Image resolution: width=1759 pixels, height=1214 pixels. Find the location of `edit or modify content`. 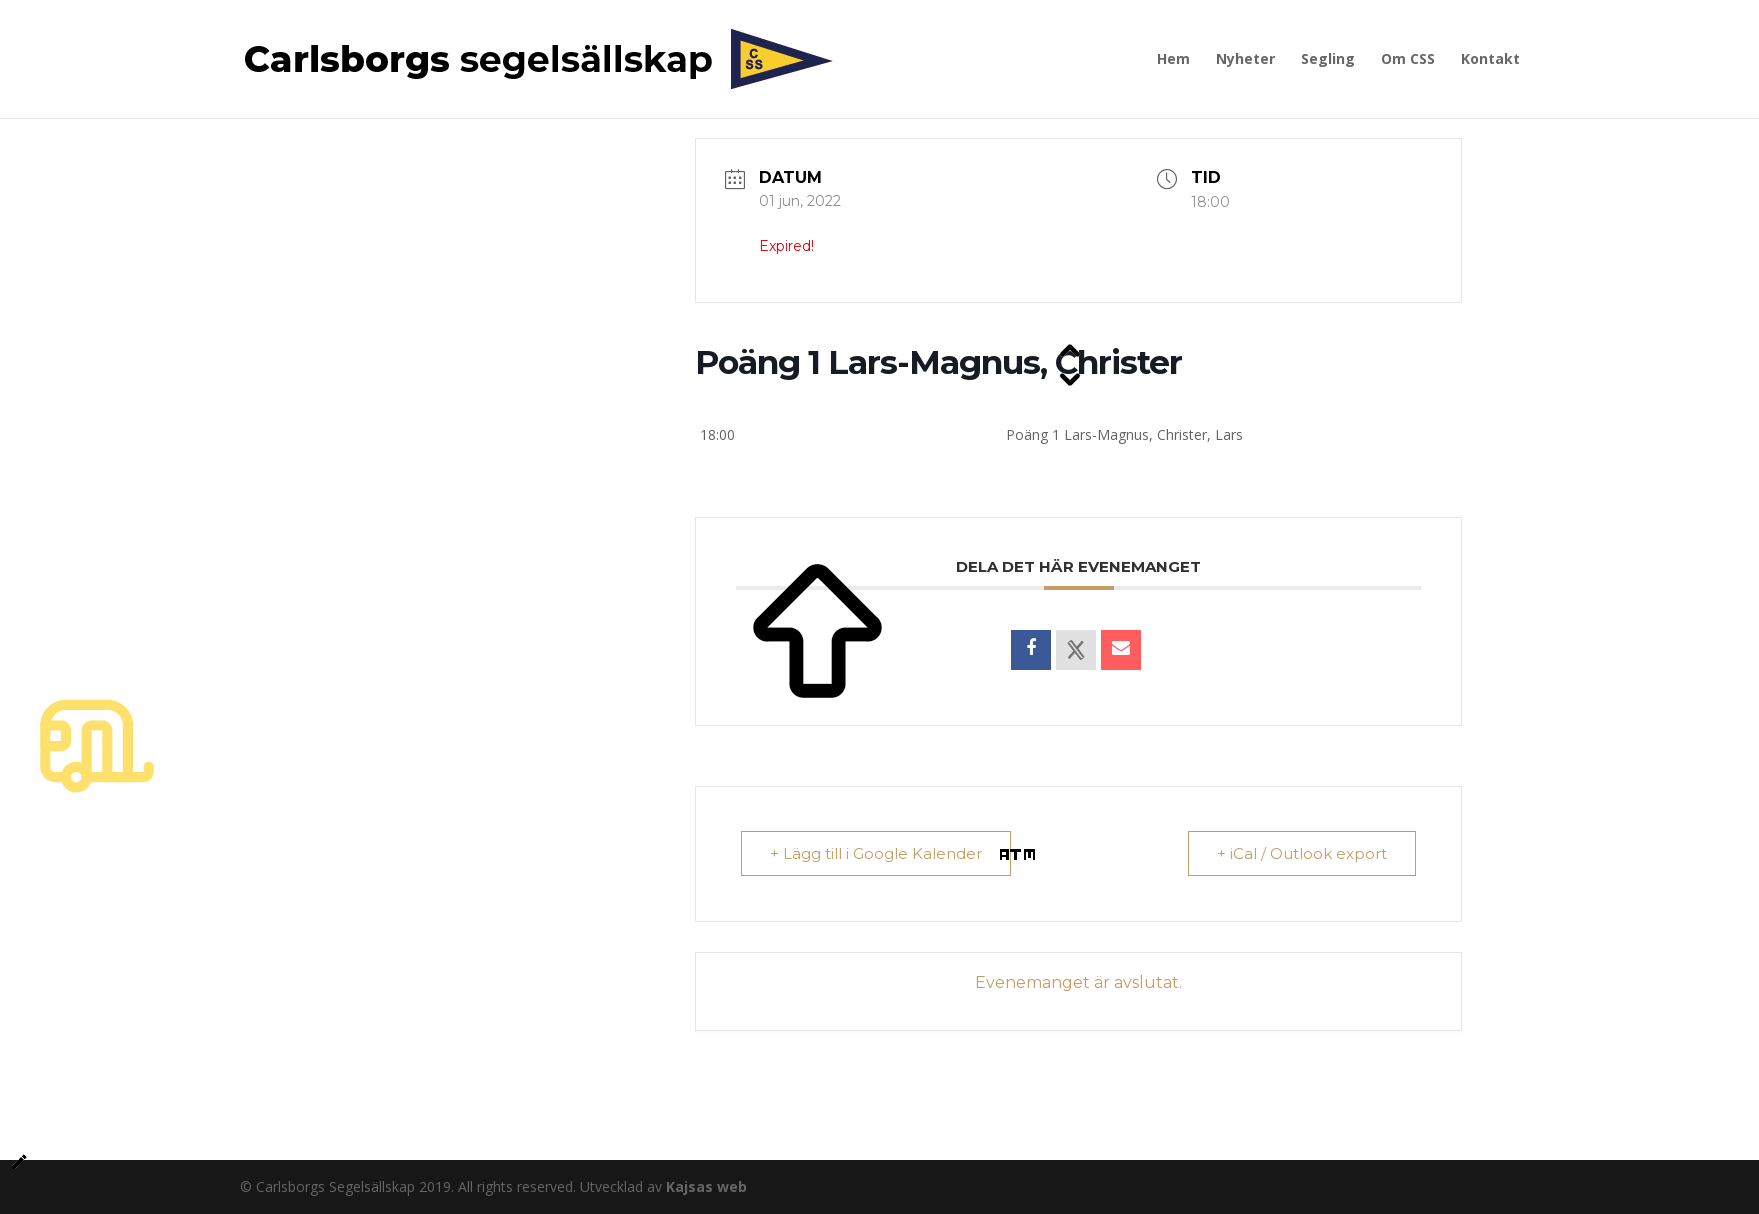

edit or modify content is located at coordinates (19, 1161).